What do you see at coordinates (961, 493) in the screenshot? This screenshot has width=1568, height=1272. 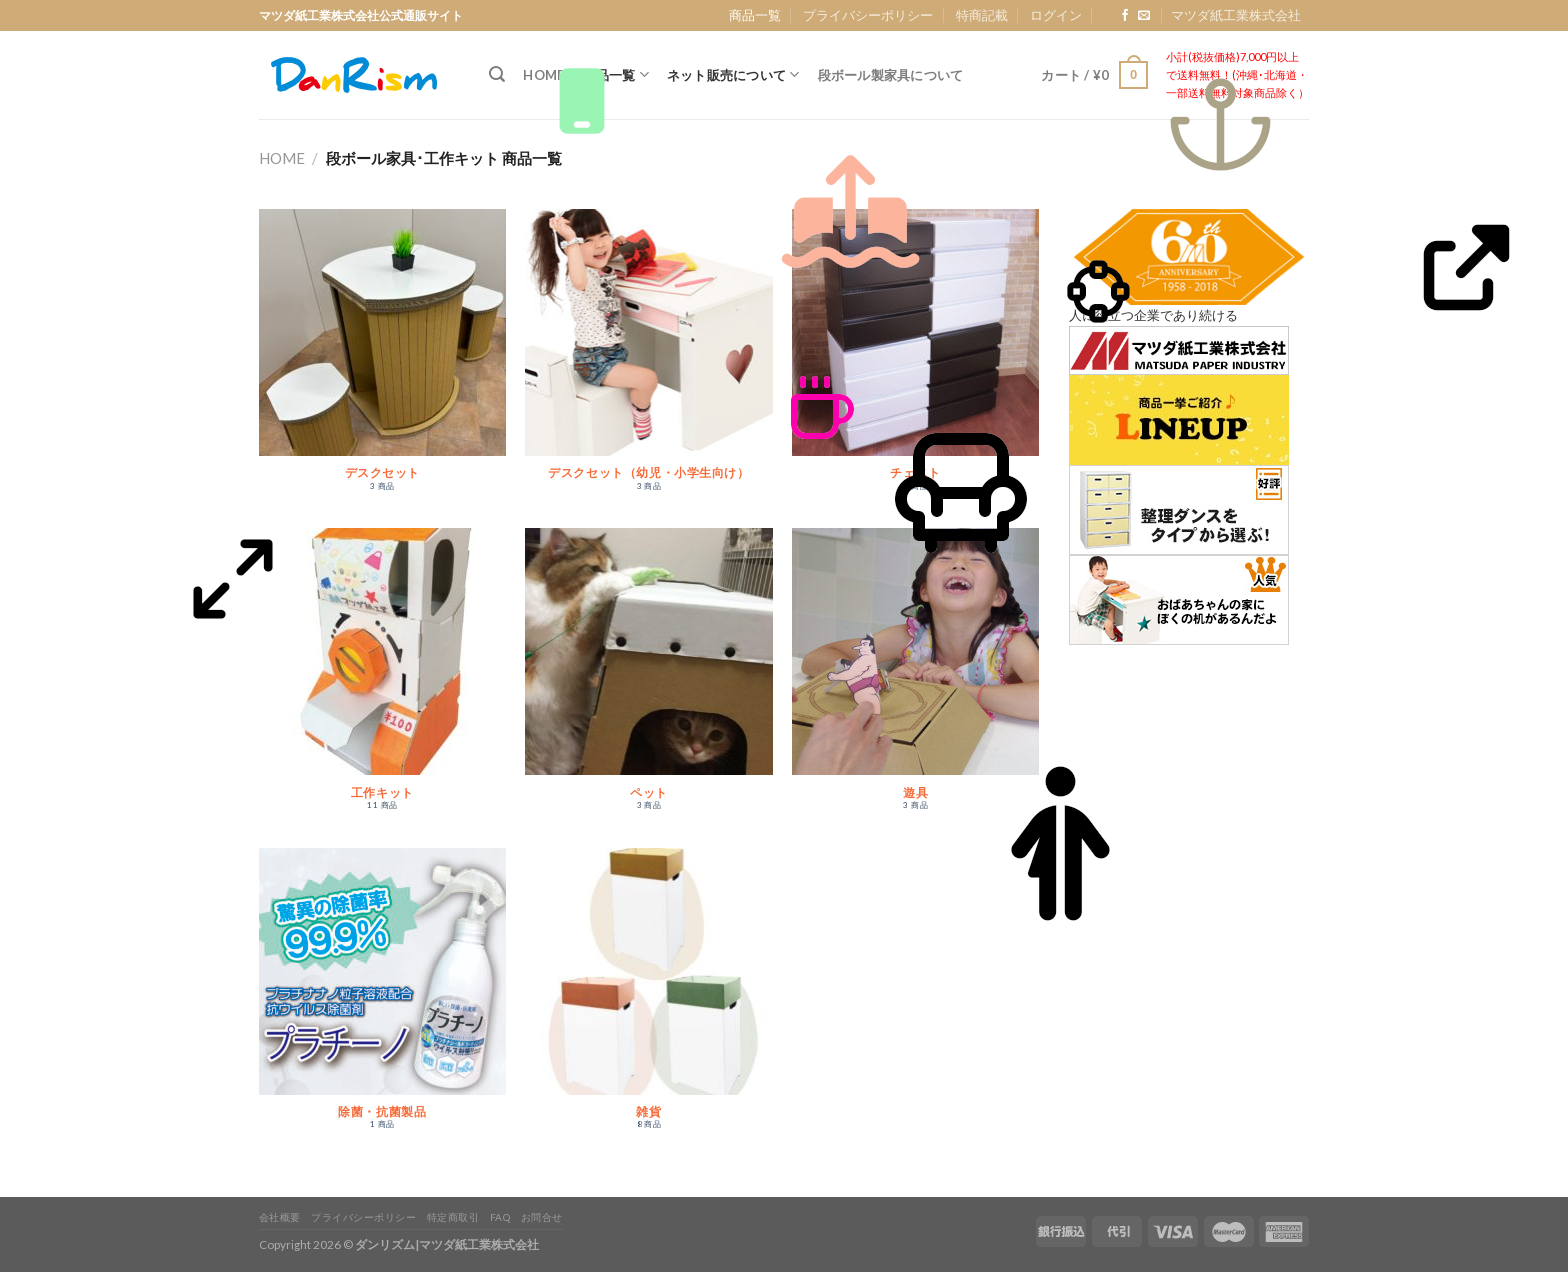 I see `browse furniture or seating options` at bounding box center [961, 493].